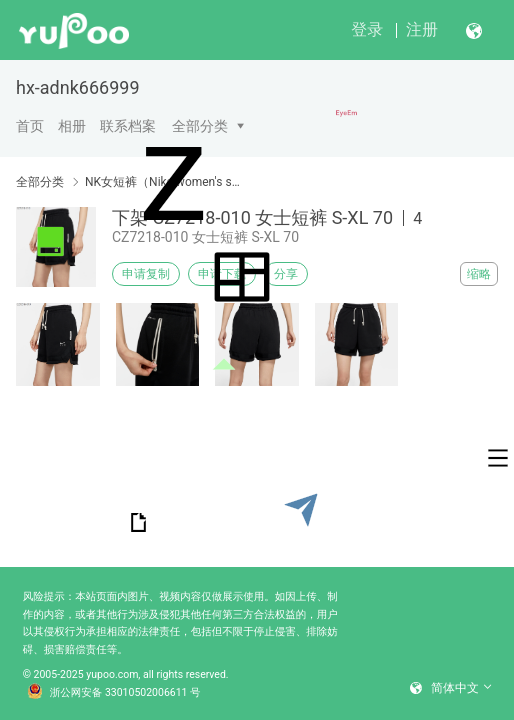  What do you see at coordinates (346, 113) in the screenshot?
I see `open the EyeEm photography app` at bounding box center [346, 113].